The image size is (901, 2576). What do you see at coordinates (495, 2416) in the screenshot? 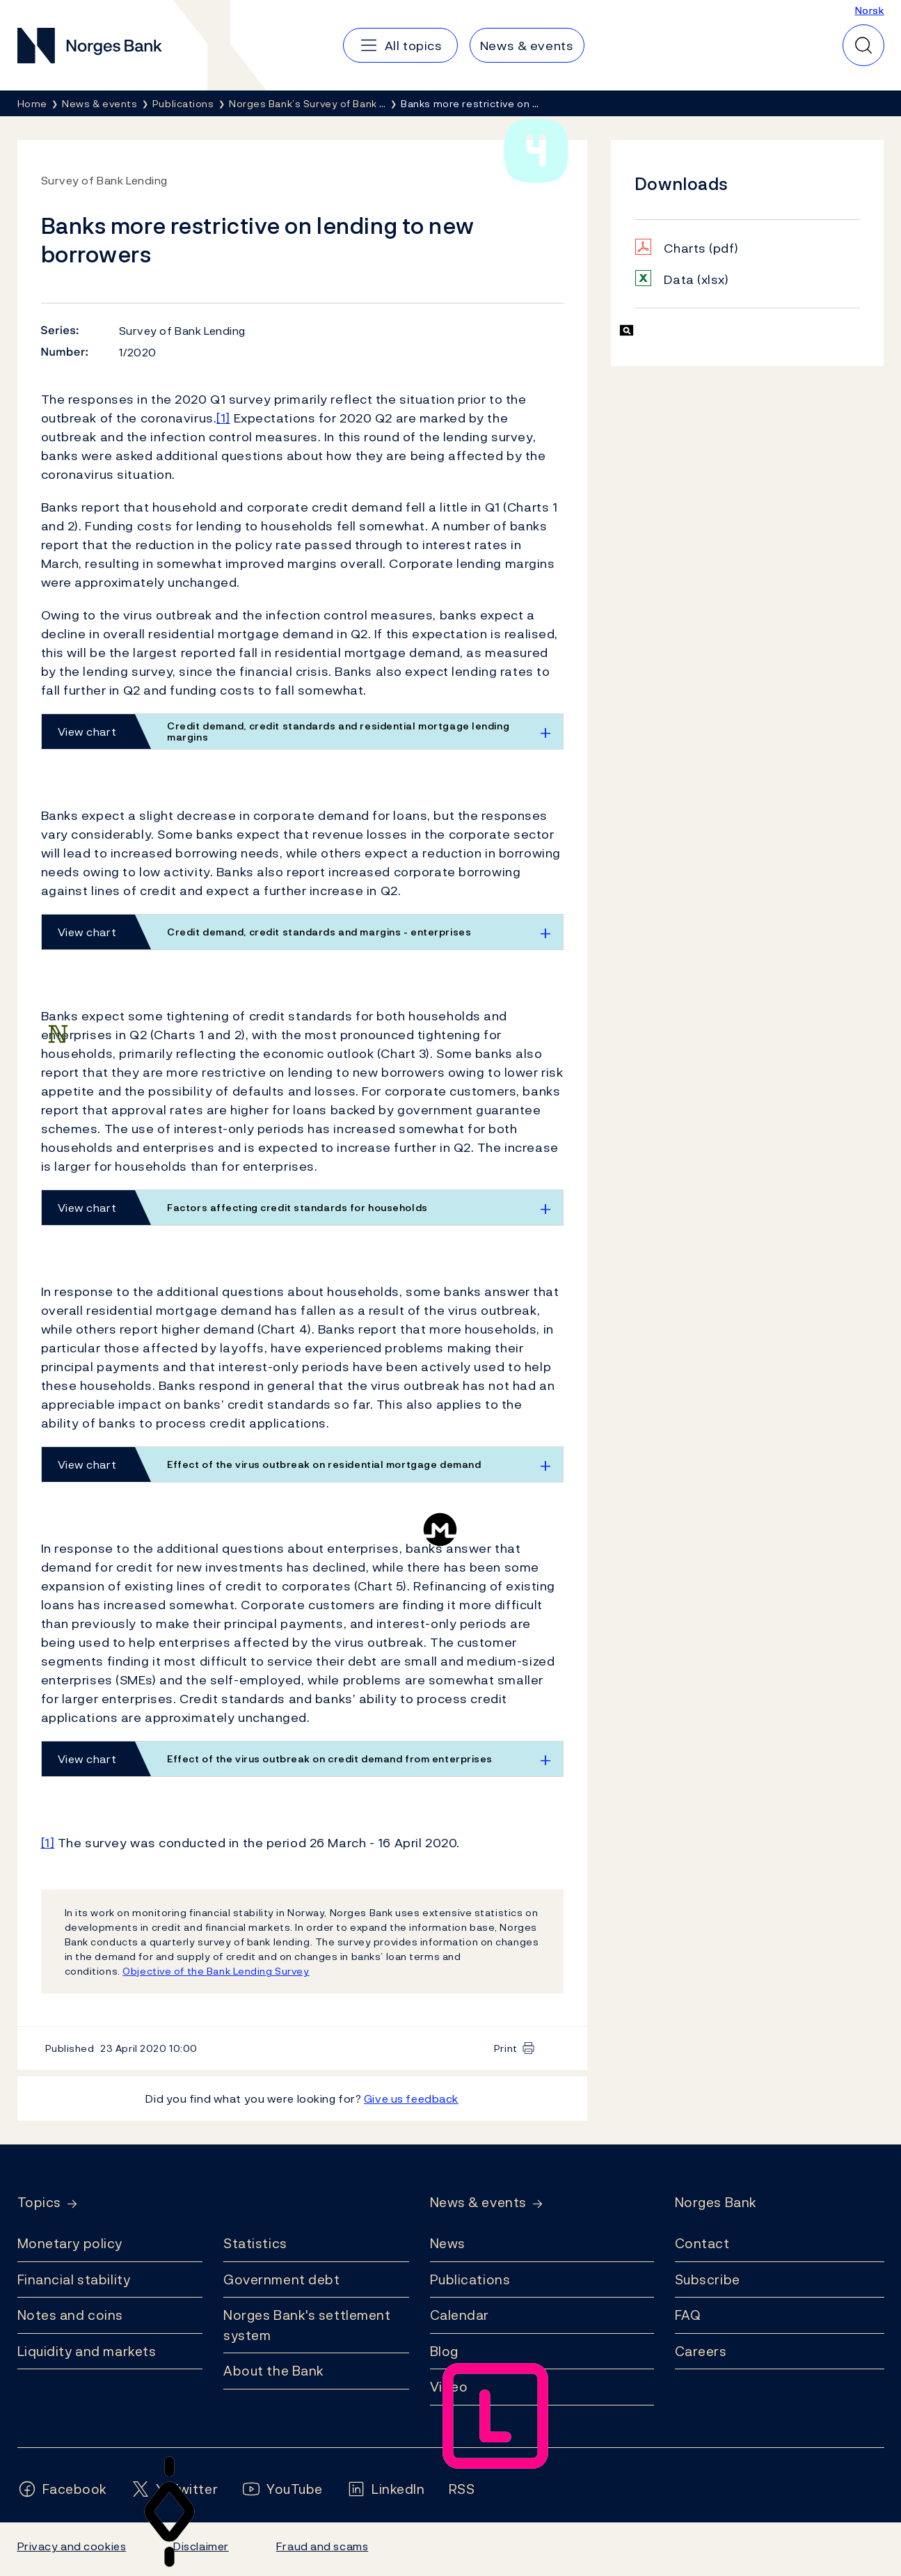
I see `indicates a label or list view option` at bounding box center [495, 2416].